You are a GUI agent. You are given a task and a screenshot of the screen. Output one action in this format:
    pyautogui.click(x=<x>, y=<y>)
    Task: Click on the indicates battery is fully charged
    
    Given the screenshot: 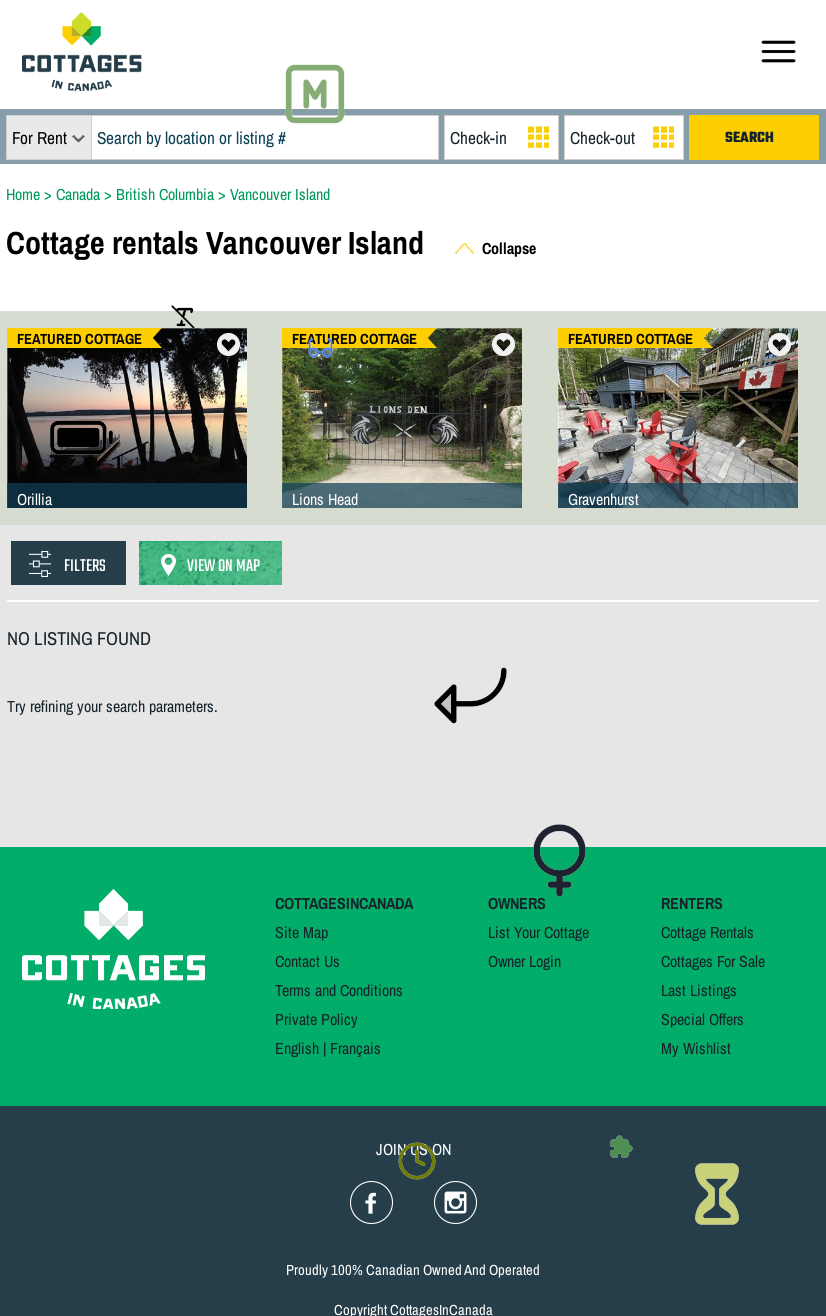 What is the action you would take?
    pyautogui.click(x=81, y=437)
    